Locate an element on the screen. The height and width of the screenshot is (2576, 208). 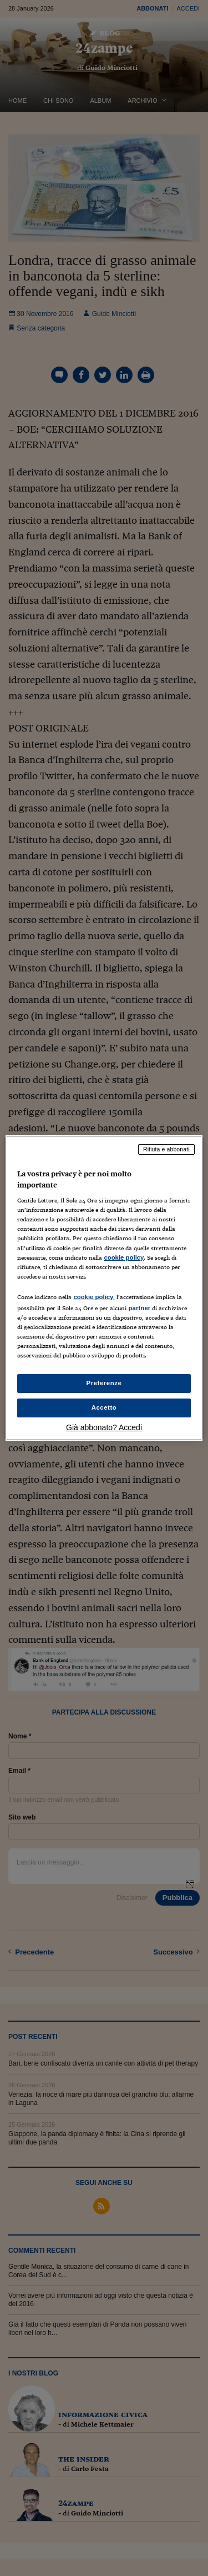
access gaming features or games library is located at coordinates (65, 543).